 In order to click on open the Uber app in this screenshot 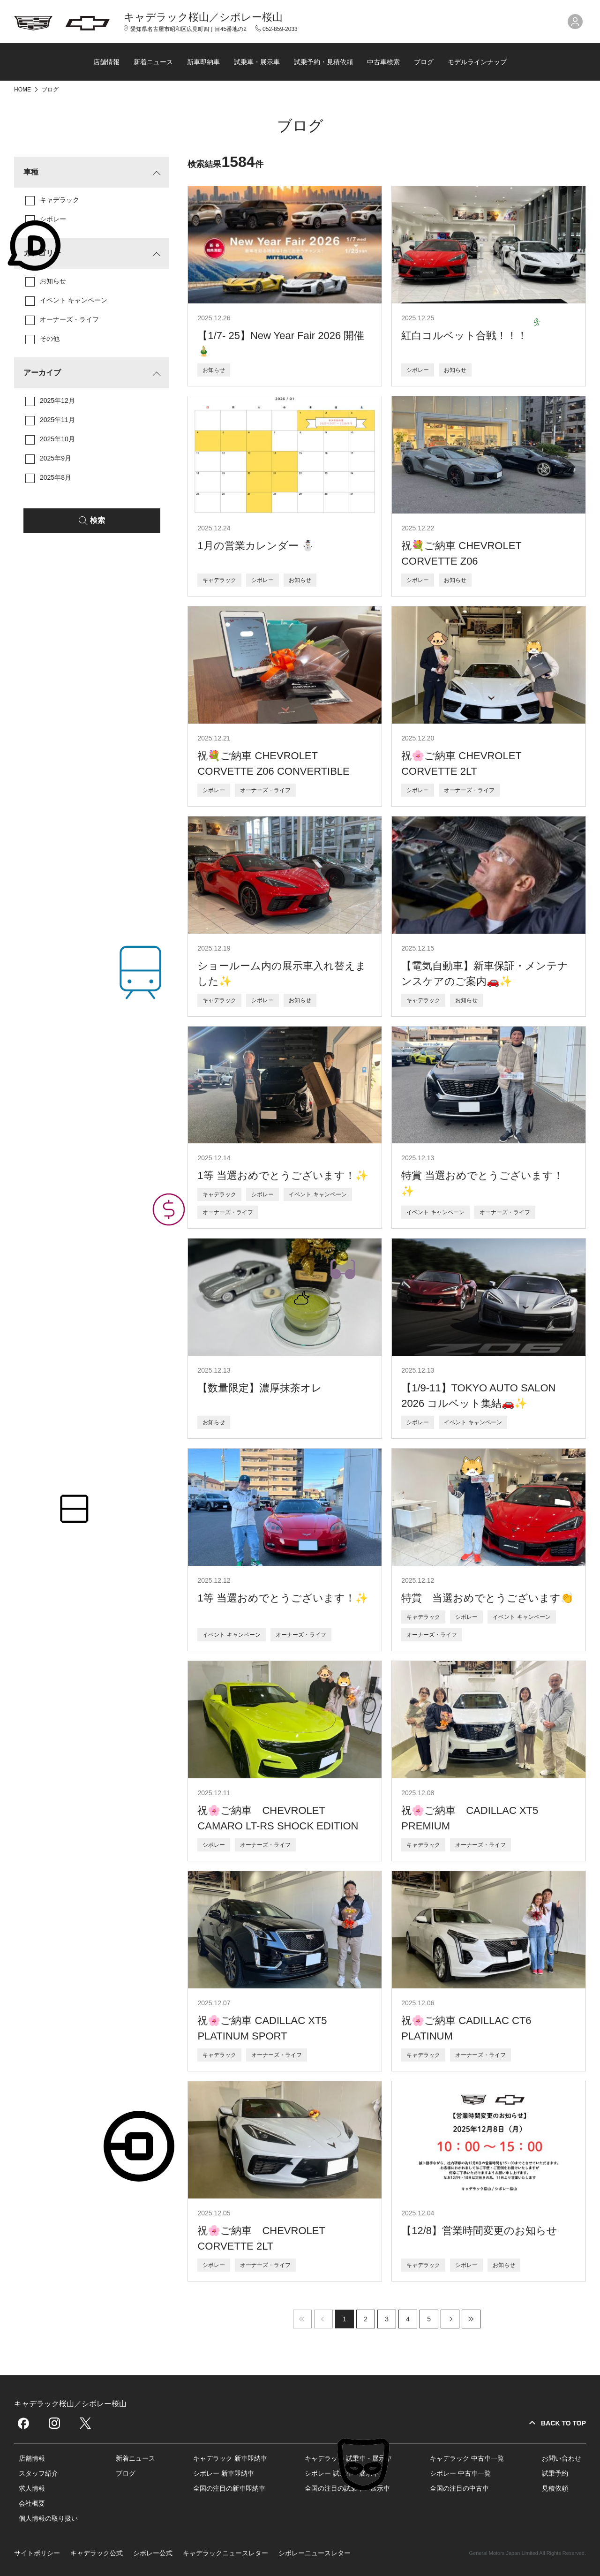, I will do `click(139, 2146)`.